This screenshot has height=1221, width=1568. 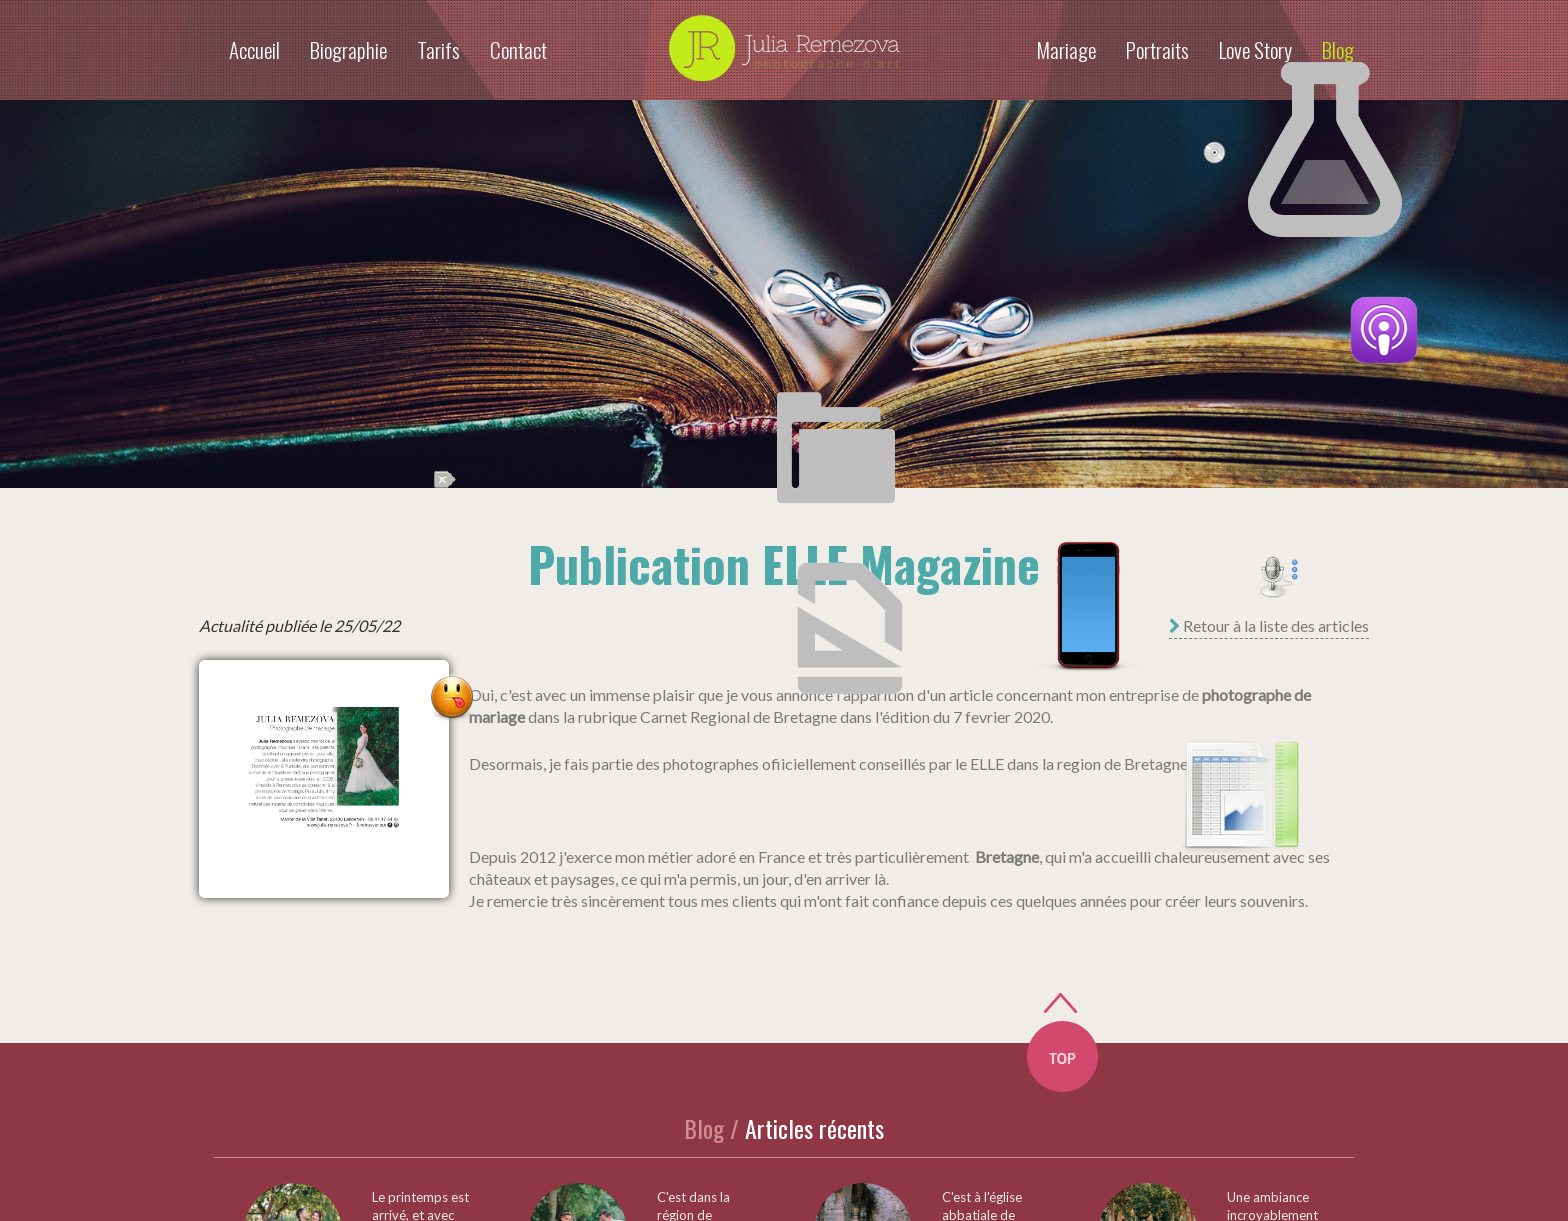 I want to click on clear text or input field, so click(x=446, y=479).